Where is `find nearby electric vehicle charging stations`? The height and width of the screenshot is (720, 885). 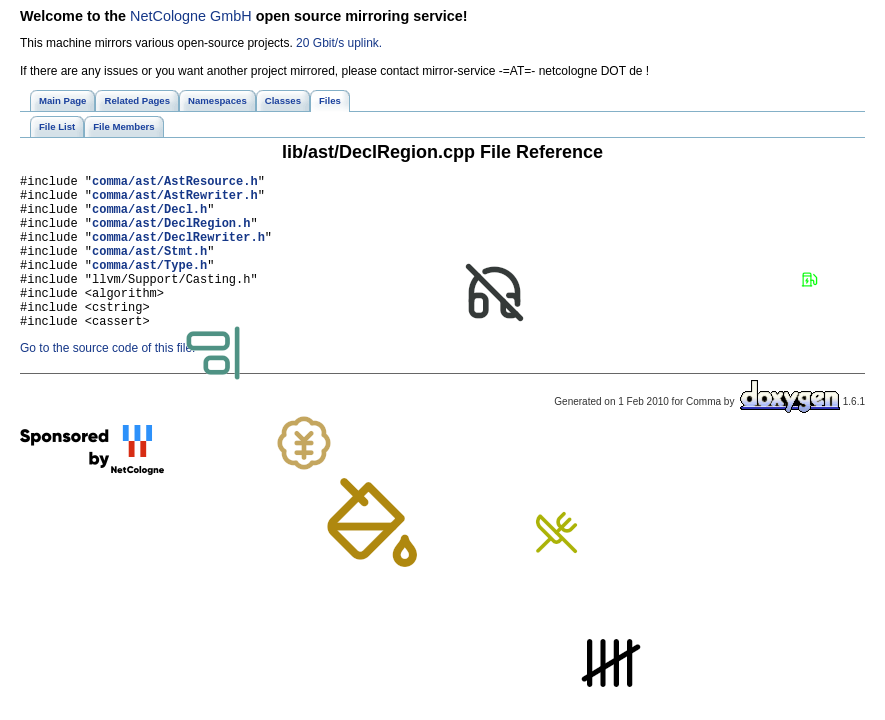
find nearby electric vehicle charging stations is located at coordinates (809, 279).